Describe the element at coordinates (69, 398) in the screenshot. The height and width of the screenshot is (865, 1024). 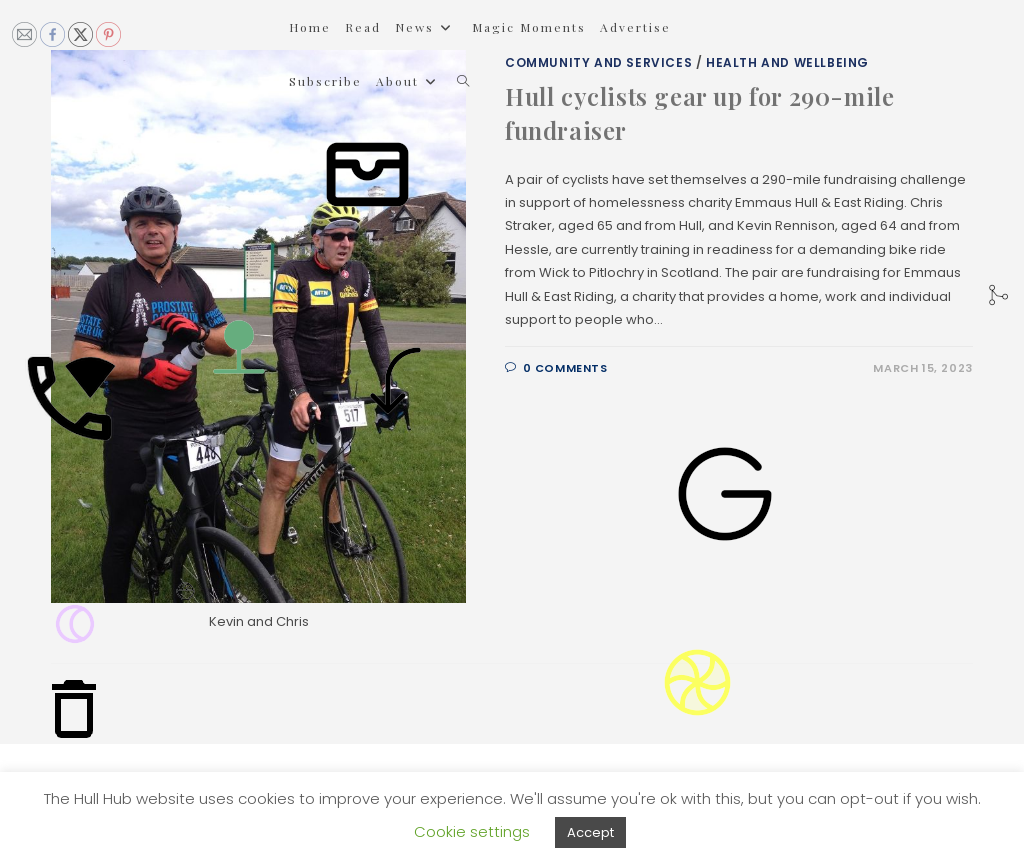
I see `enable wifi calling feature` at that location.